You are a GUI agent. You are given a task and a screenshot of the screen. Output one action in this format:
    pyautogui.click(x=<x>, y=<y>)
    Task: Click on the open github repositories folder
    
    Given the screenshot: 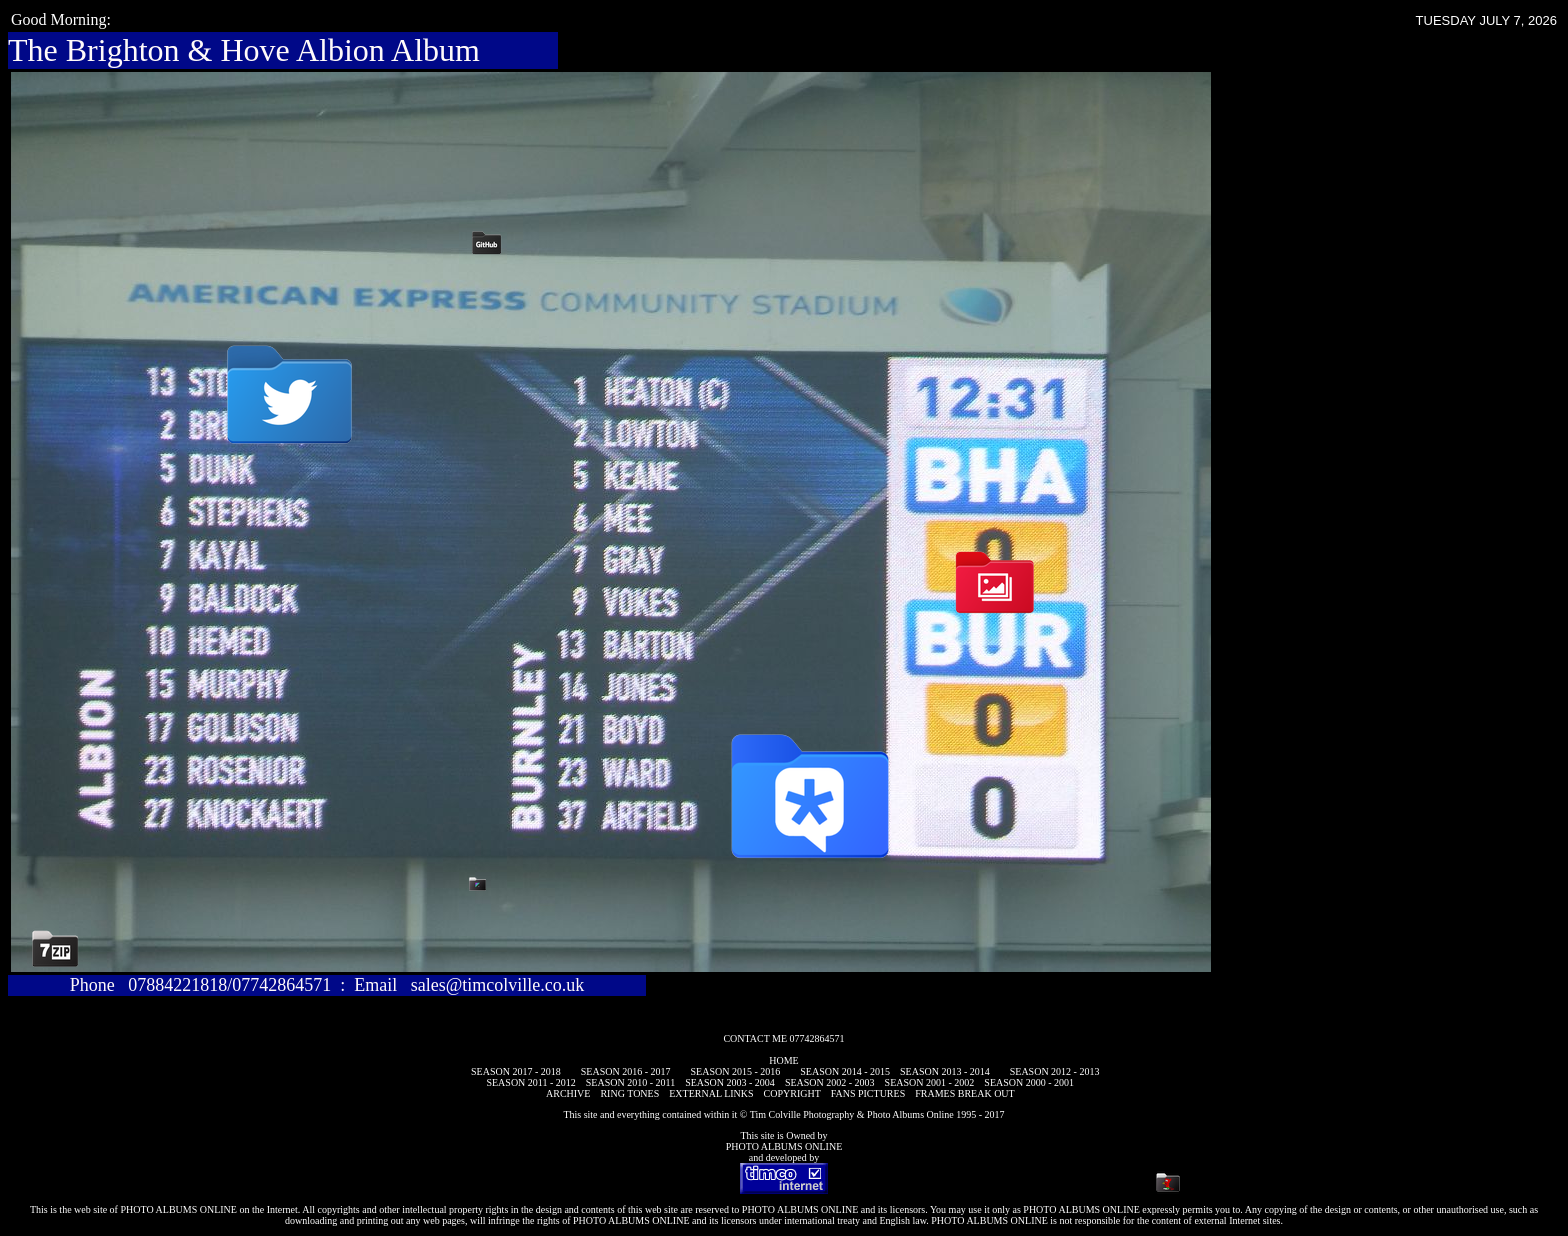 What is the action you would take?
    pyautogui.click(x=486, y=243)
    